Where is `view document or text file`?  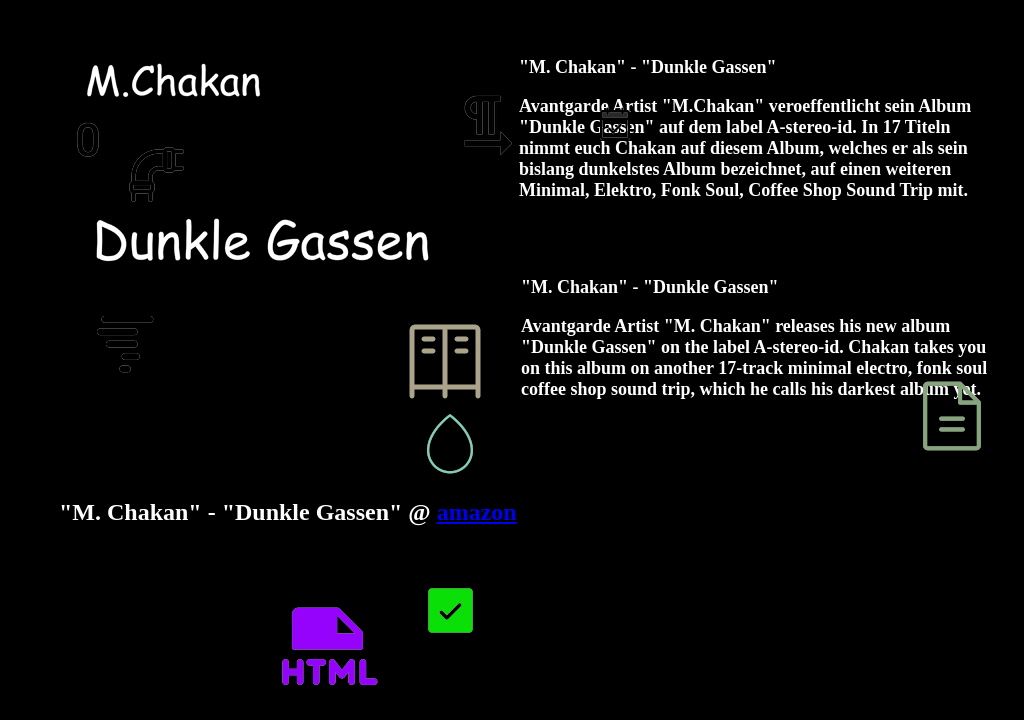
view document or text file is located at coordinates (952, 416).